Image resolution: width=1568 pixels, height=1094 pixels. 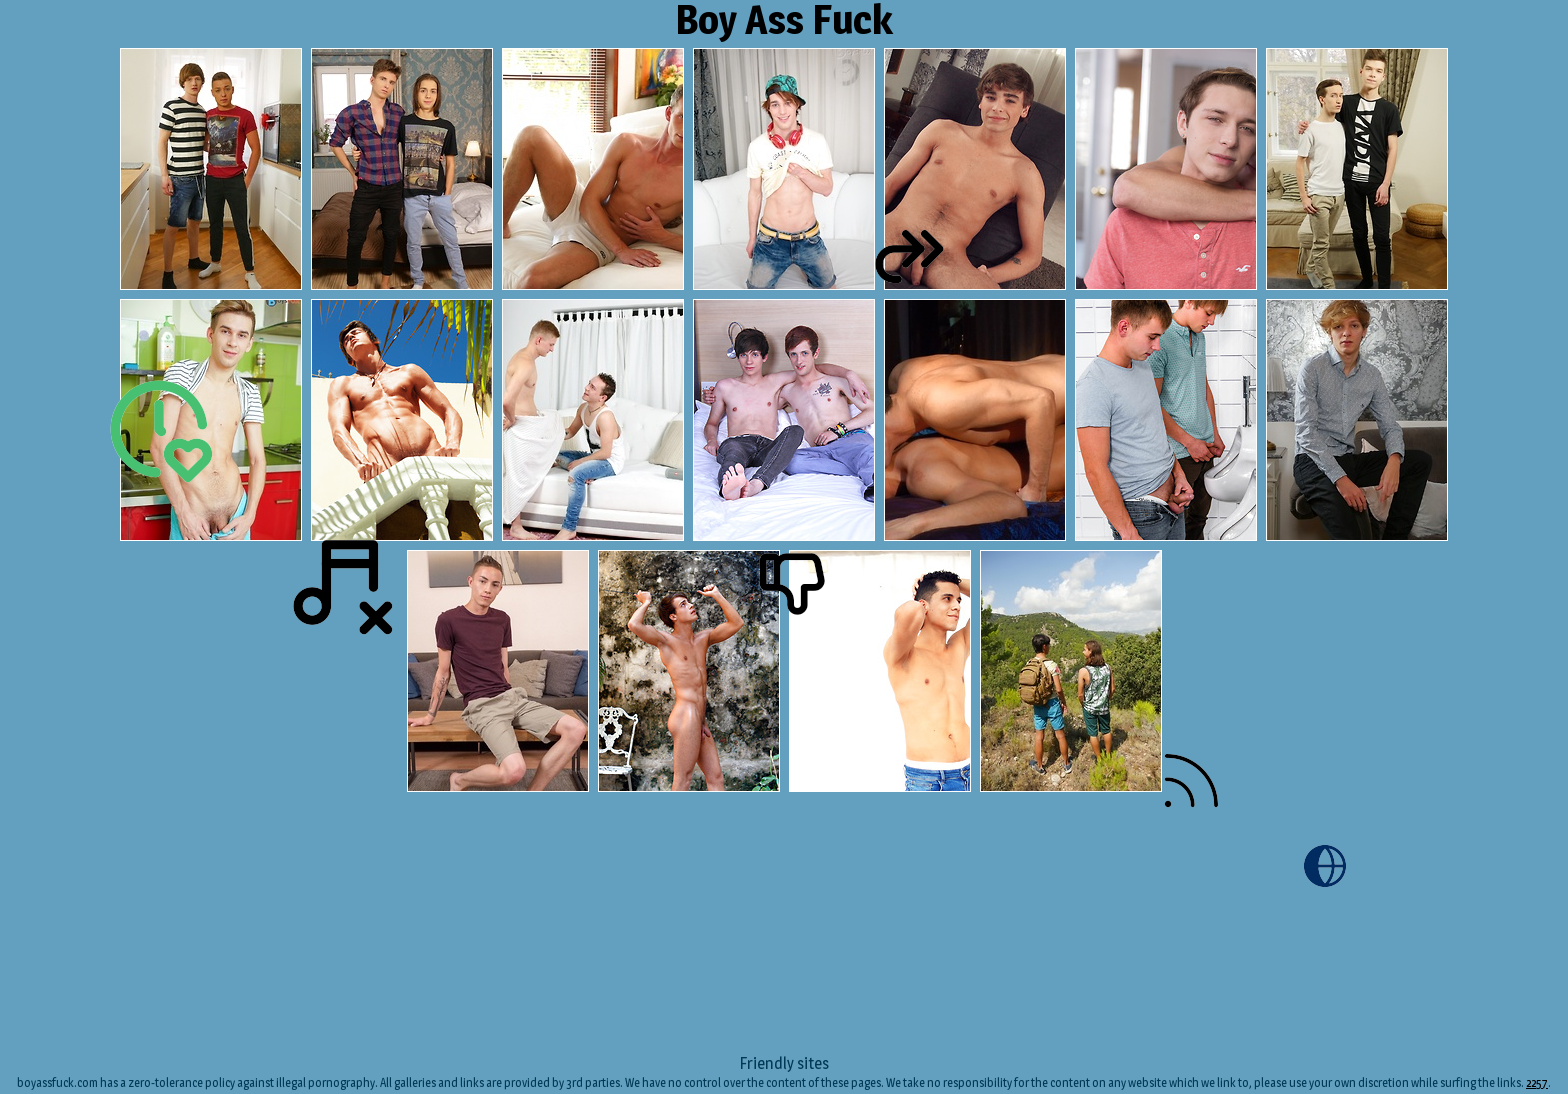 What do you see at coordinates (1187, 784) in the screenshot?
I see `subscribe to RSS feed` at bounding box center [1187, 784].